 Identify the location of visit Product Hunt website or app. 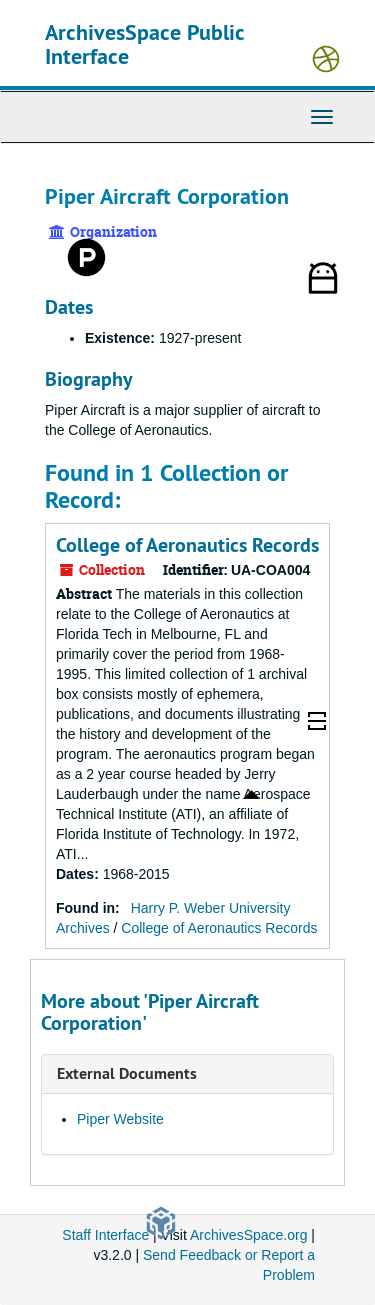
(86, 257).